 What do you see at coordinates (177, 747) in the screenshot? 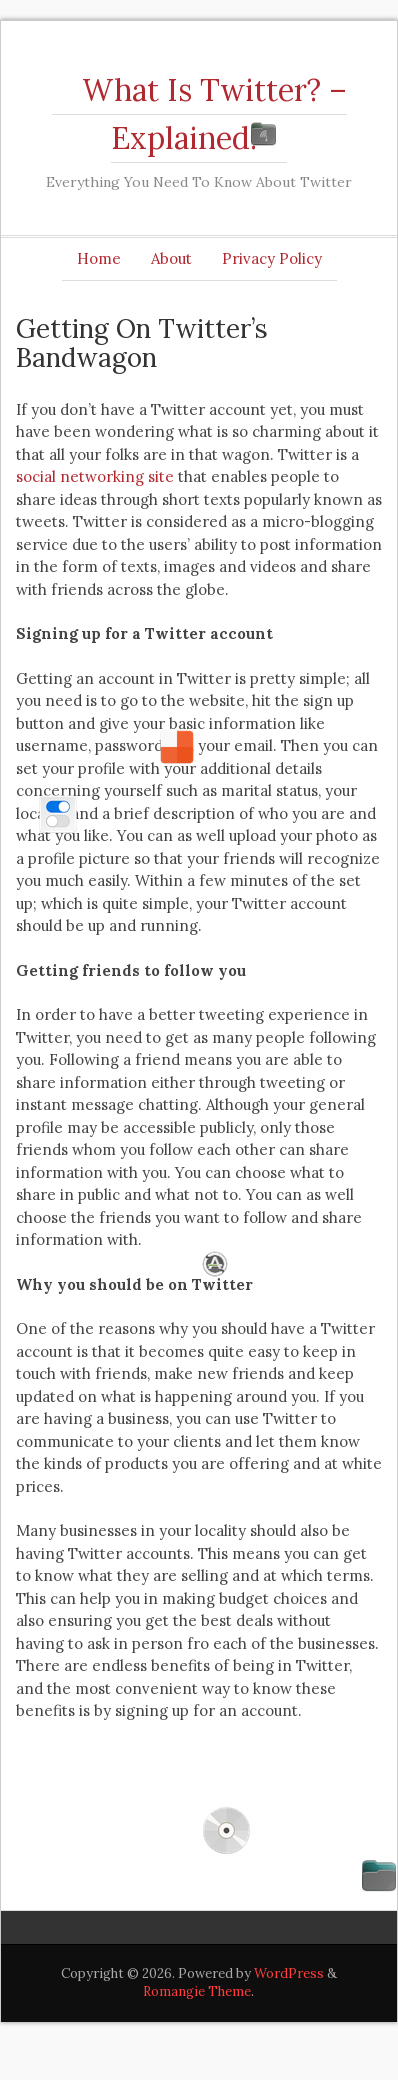
I see `switch to the top-left workspace` at bounding box center [177, 747].